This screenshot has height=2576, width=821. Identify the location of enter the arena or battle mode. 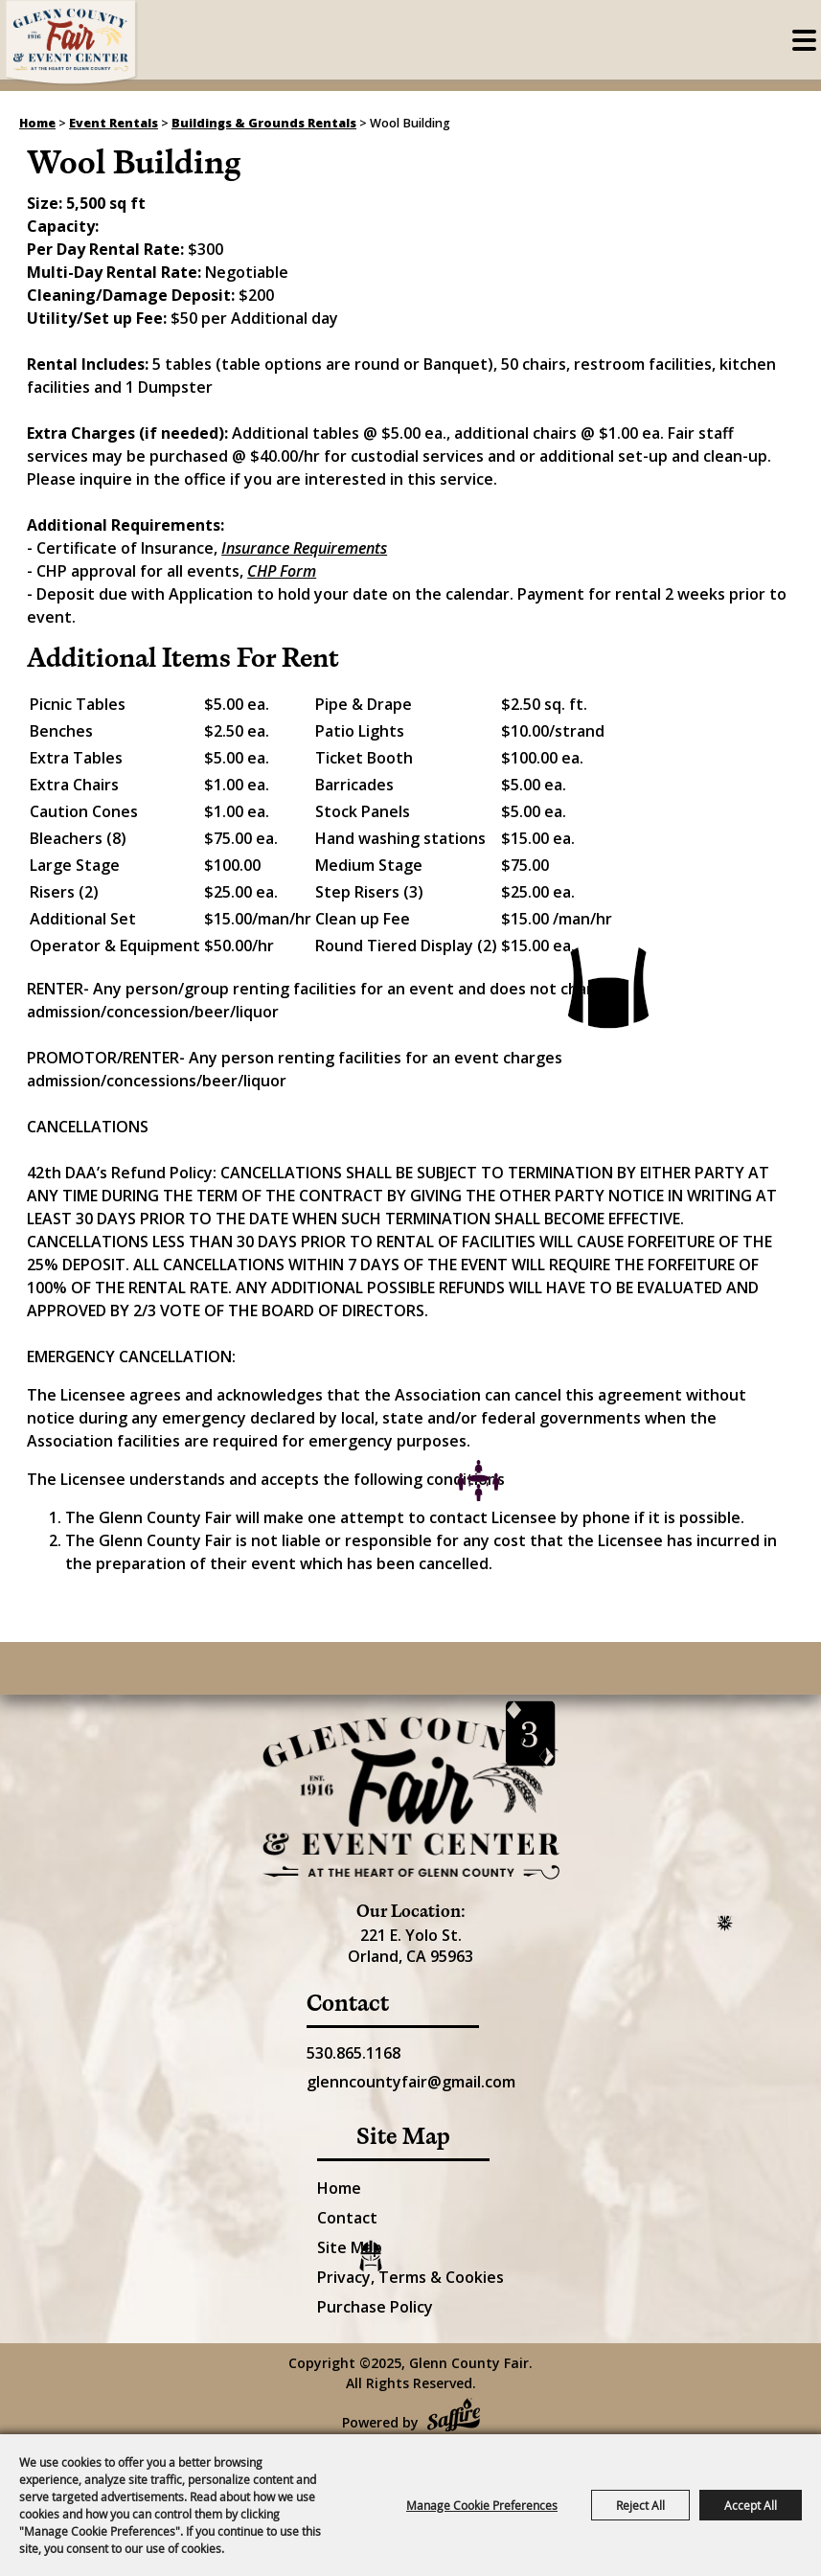
(608, 988).